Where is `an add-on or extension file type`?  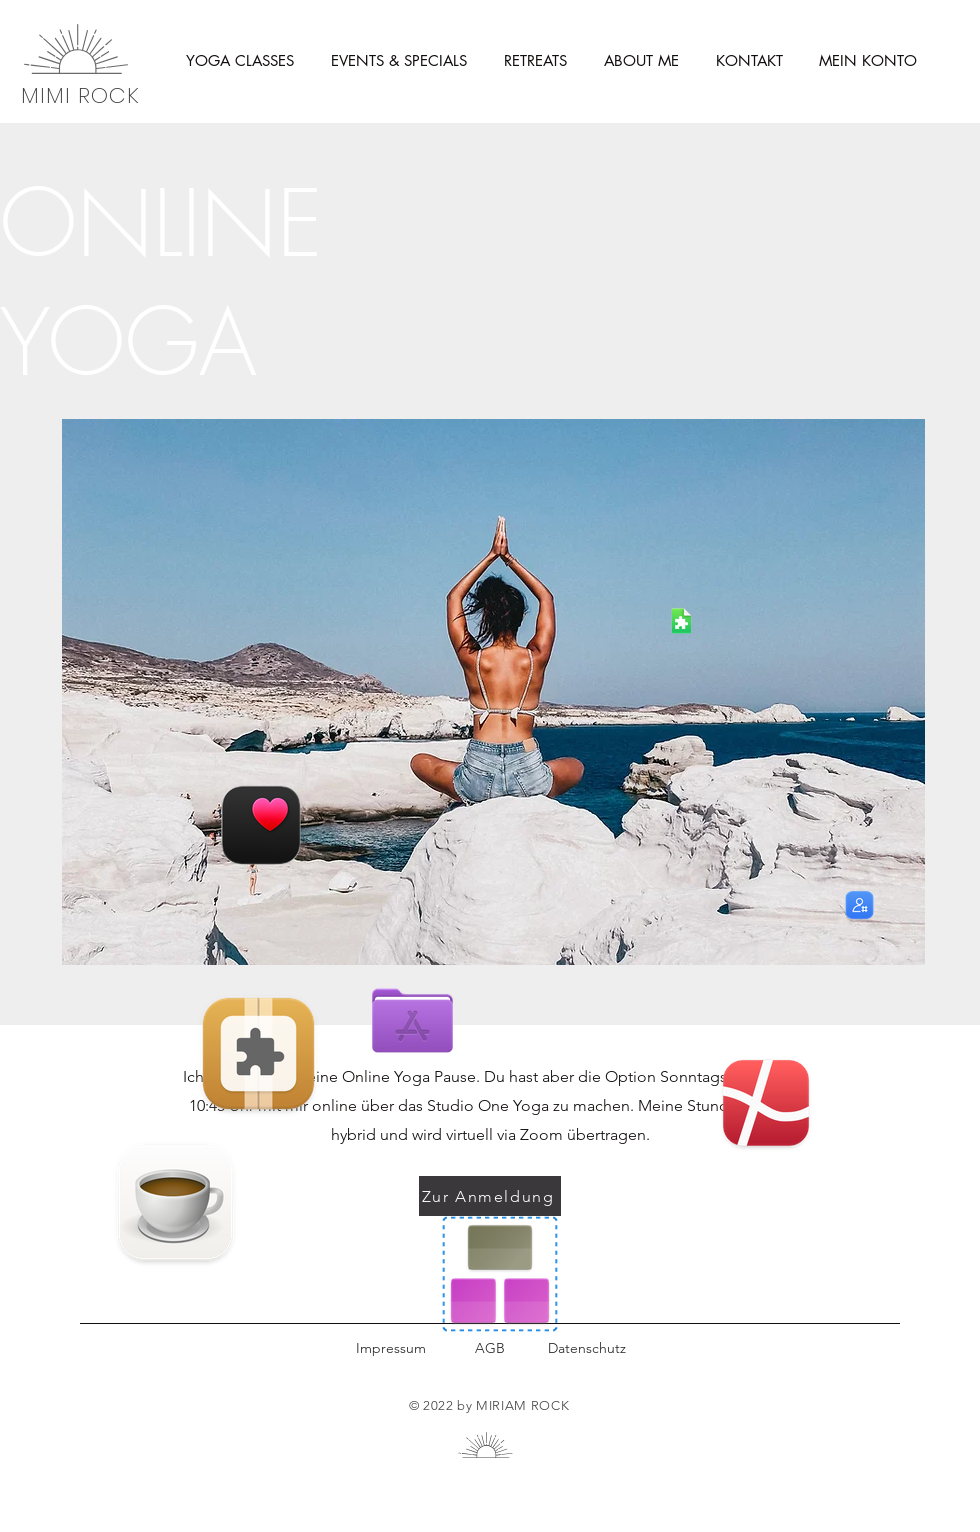 an add-on or extension file type is located at coordinates (681, 621).